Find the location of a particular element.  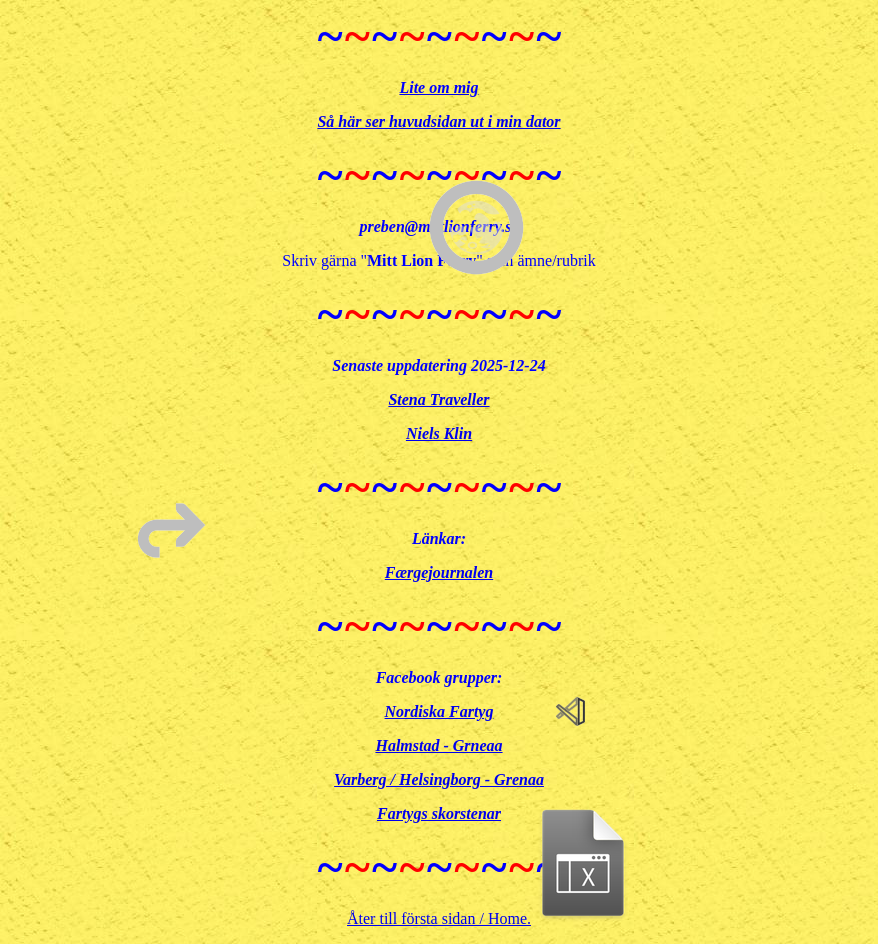

indicates clear weather conditions at night is located at coordinates (476, 227).